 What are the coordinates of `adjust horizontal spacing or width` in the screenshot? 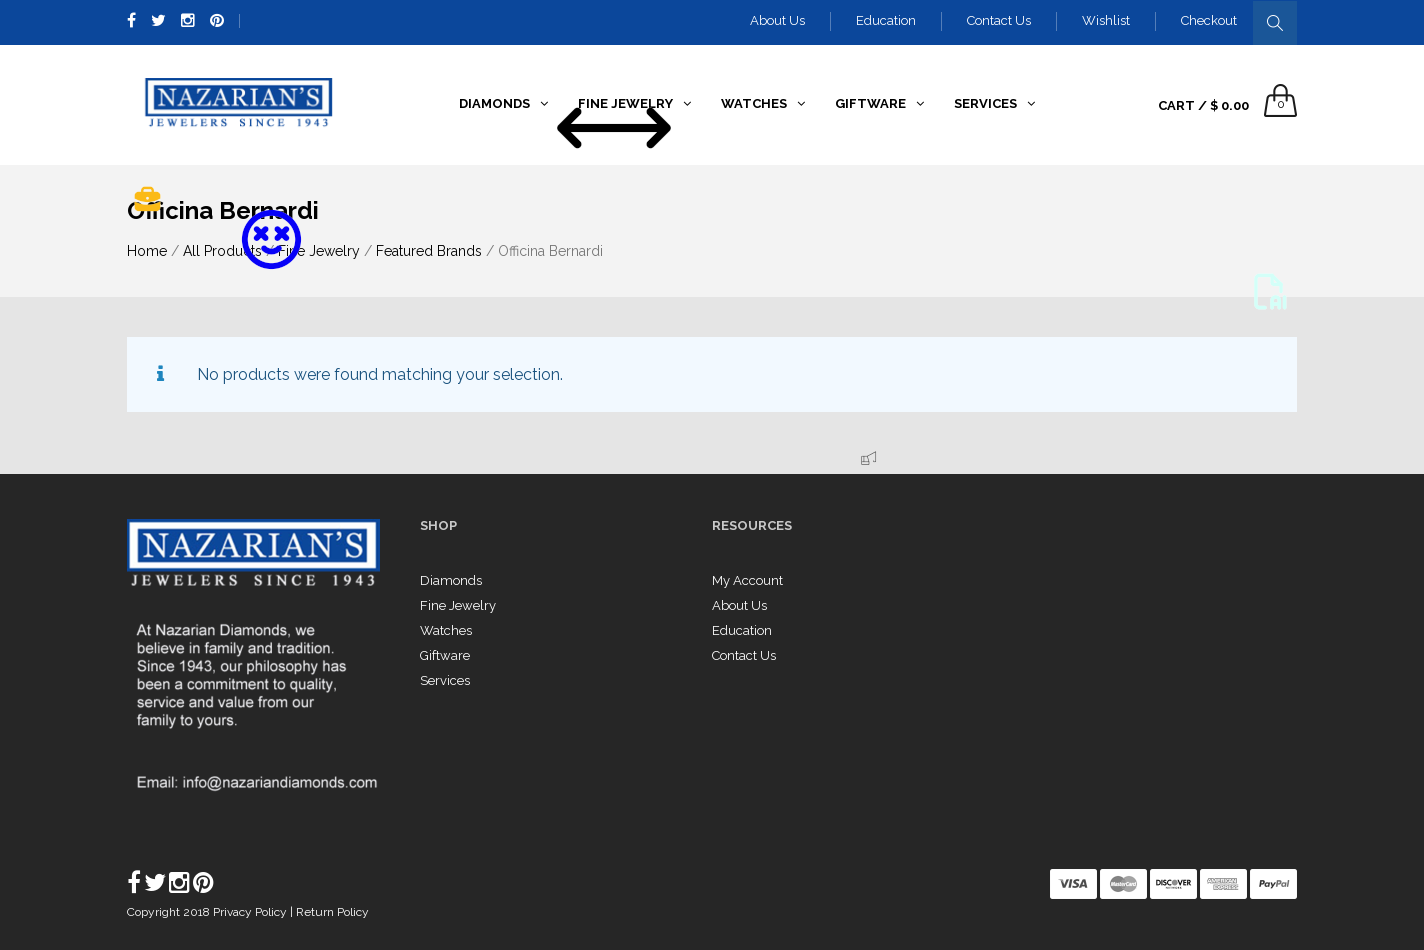 It's located at (614, 128).